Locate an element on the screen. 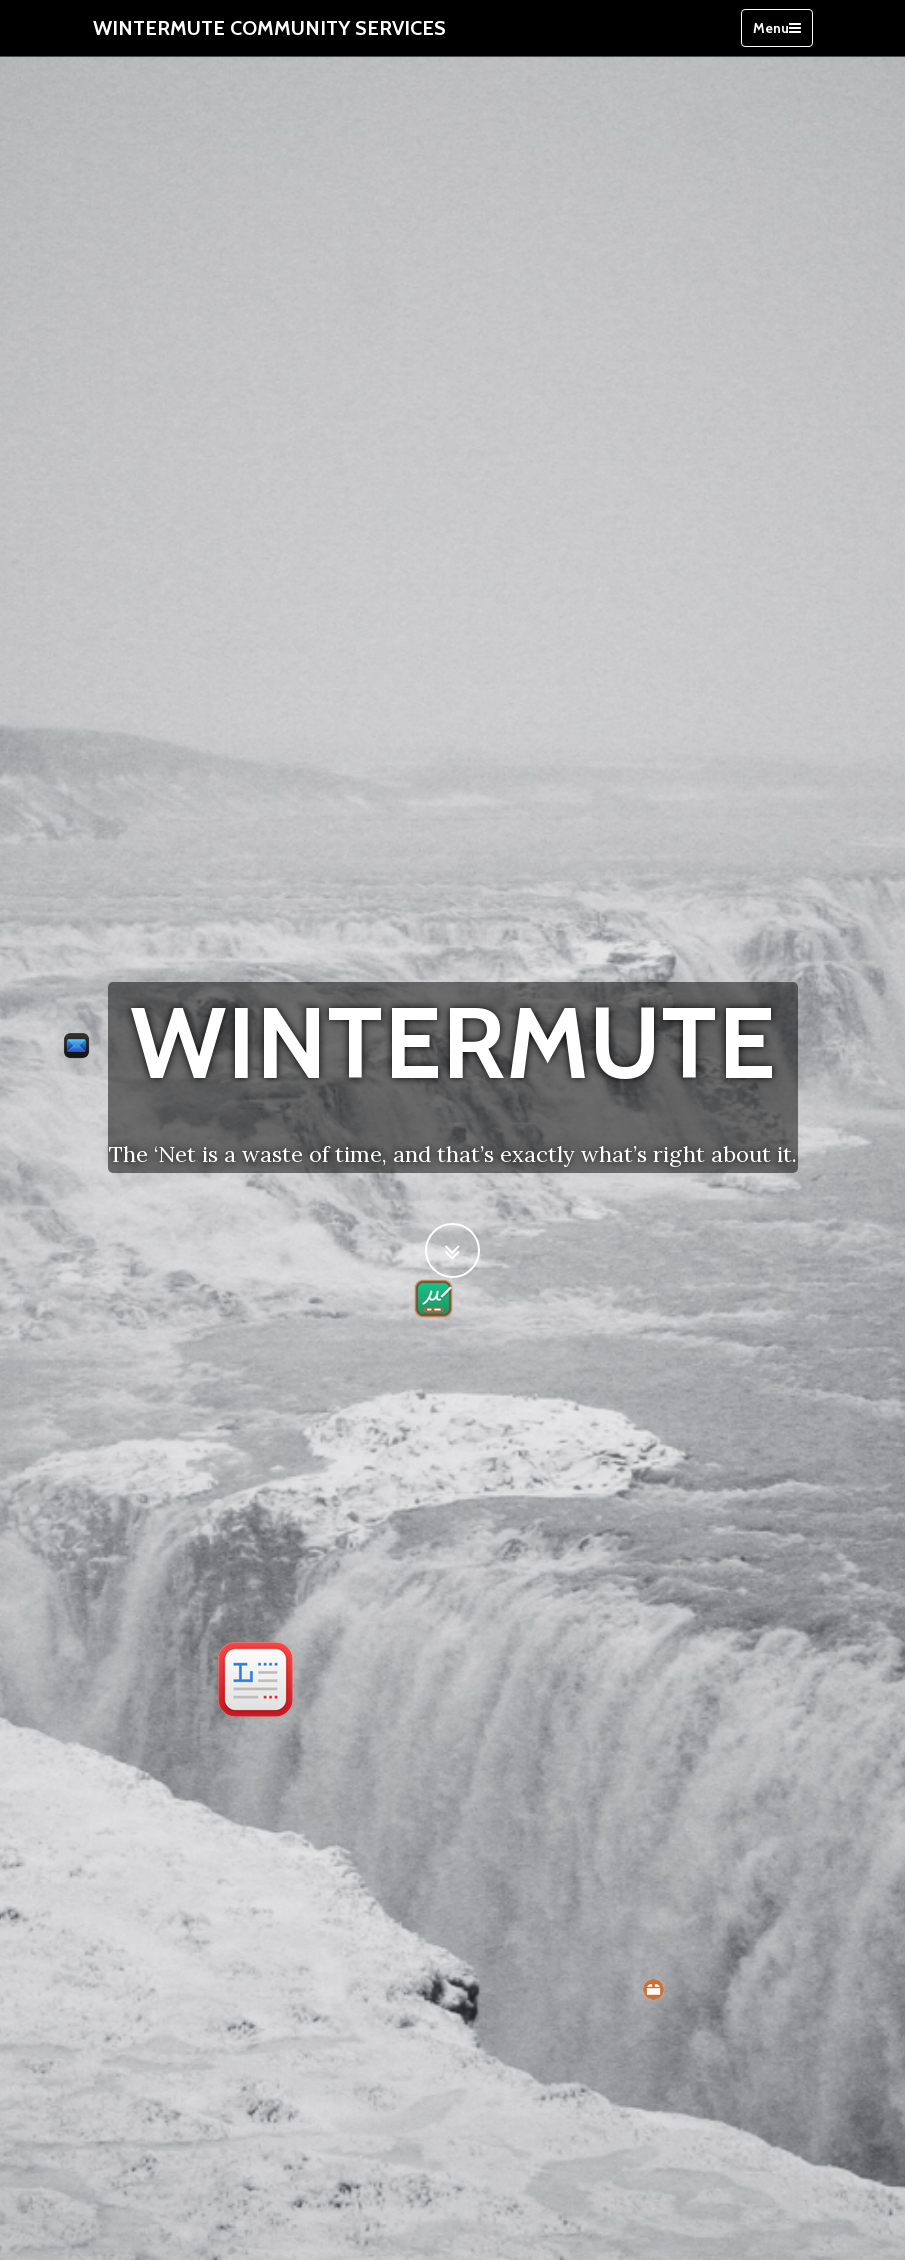 The width and height of the screenshot is (905, 2260). indicates a packaged or bundled item is located at coordinates (653, 1989).